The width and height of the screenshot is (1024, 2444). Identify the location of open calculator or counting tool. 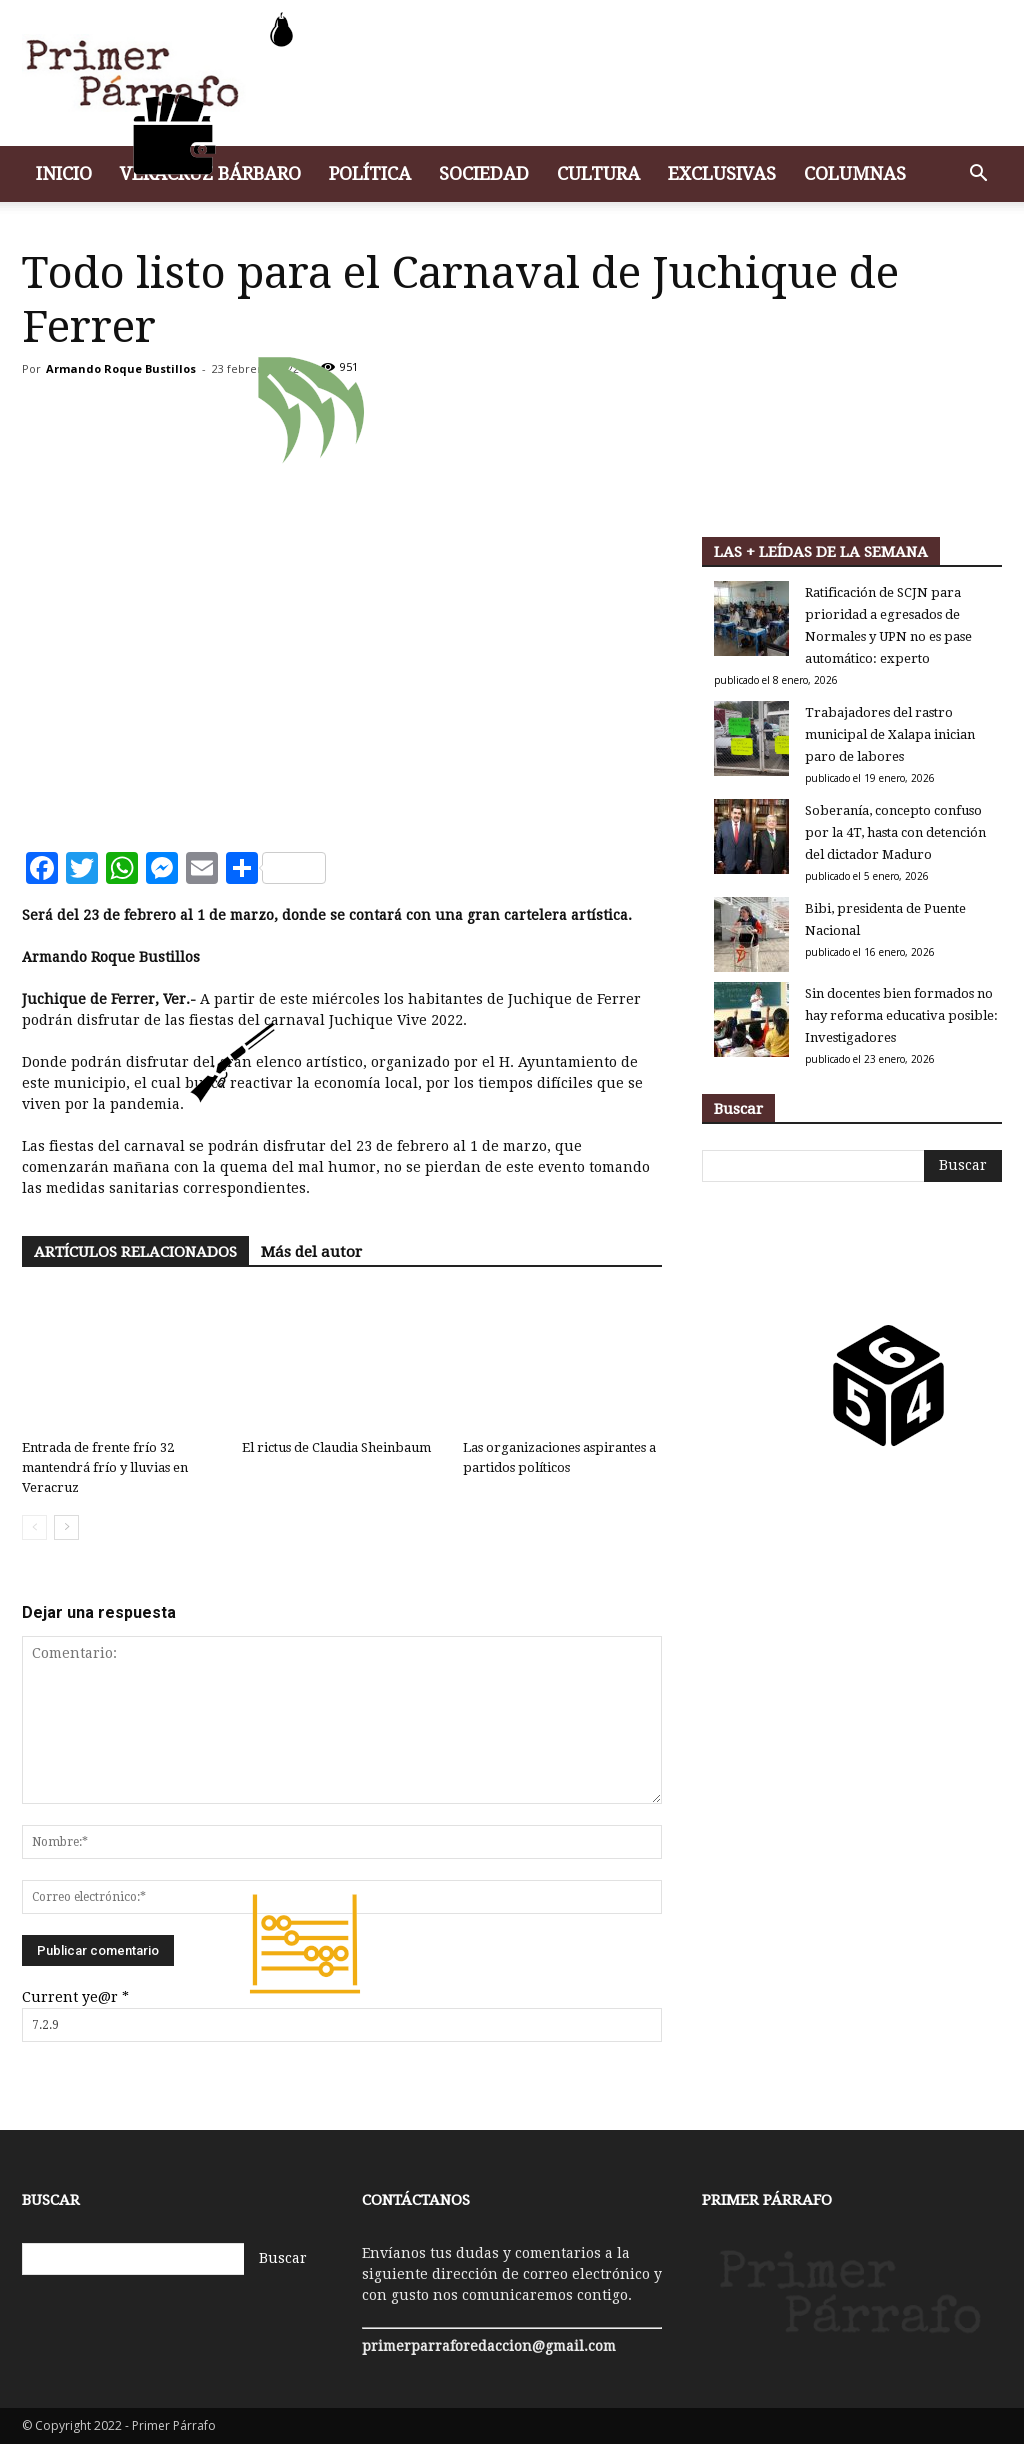
(305, 1938).